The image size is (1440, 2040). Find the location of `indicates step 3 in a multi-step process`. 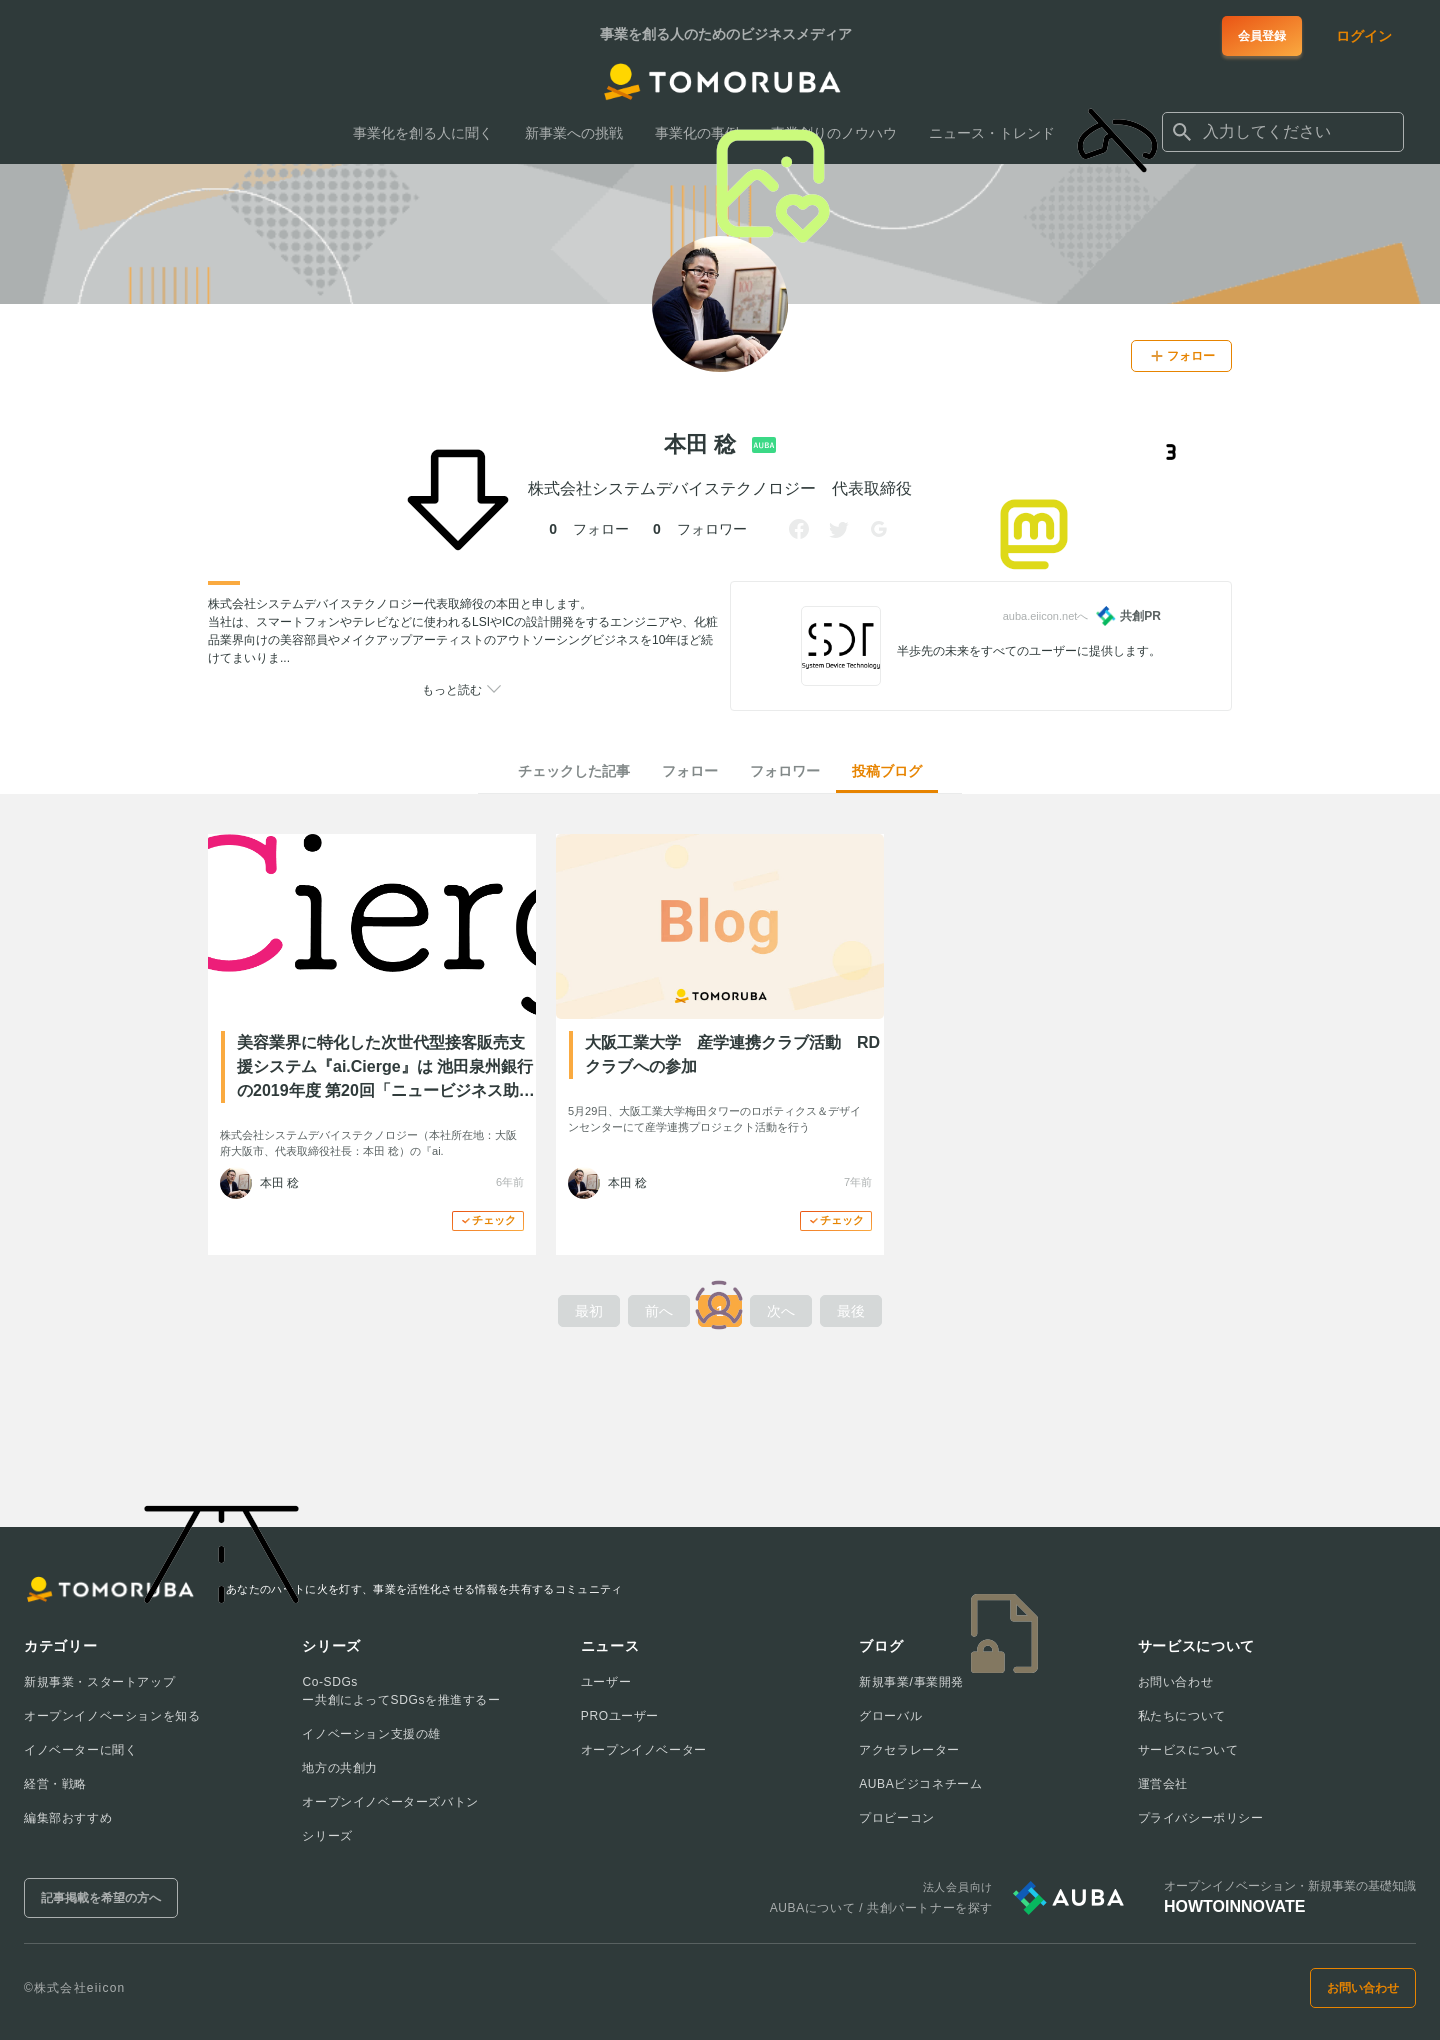

indicates step 3 in a multi-step process is located at coordinates (1171, 452).